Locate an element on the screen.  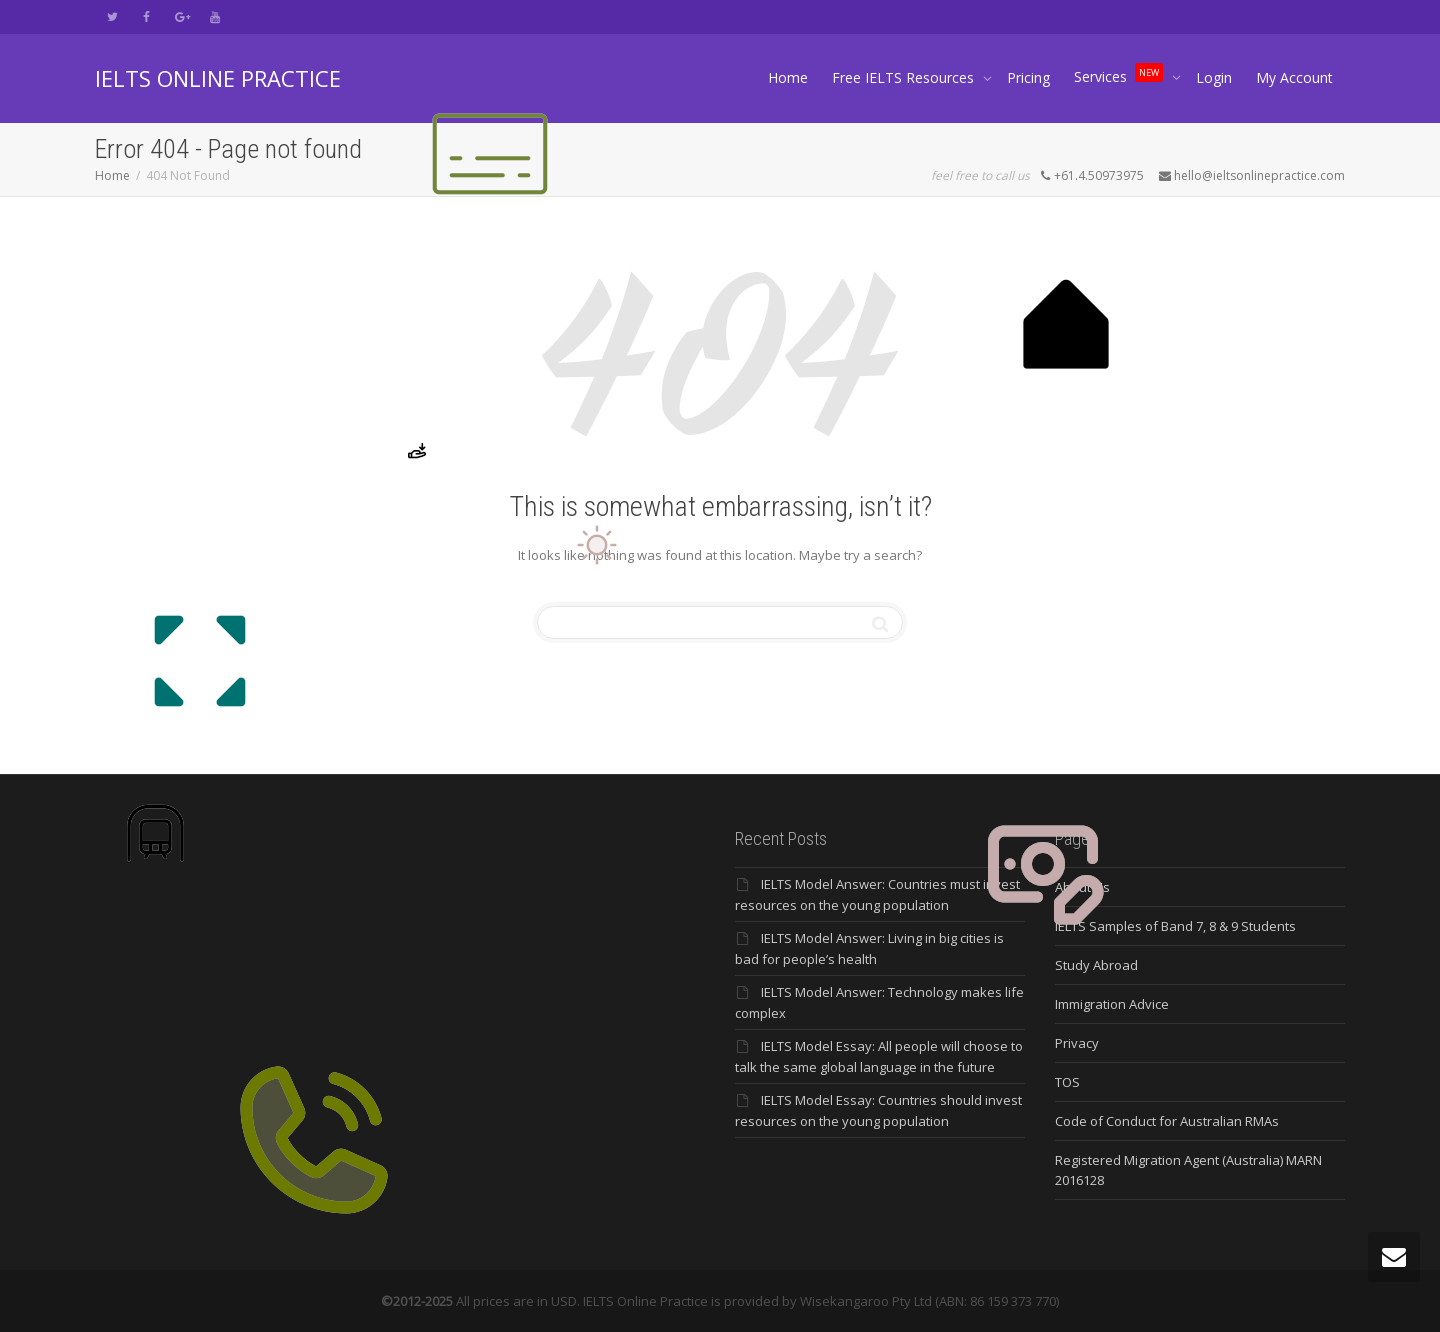
view subway or metro transit options is located at coordinates (155, 835).